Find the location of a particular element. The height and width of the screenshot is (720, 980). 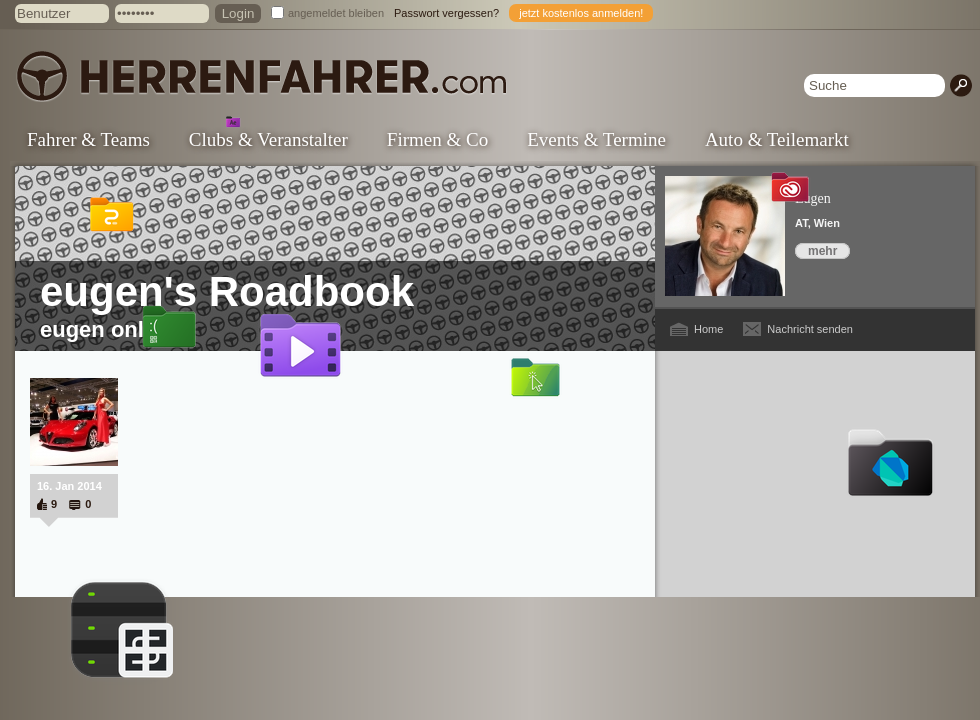

folder containing cursor or pointer assets is located at coordinates (535, 378).